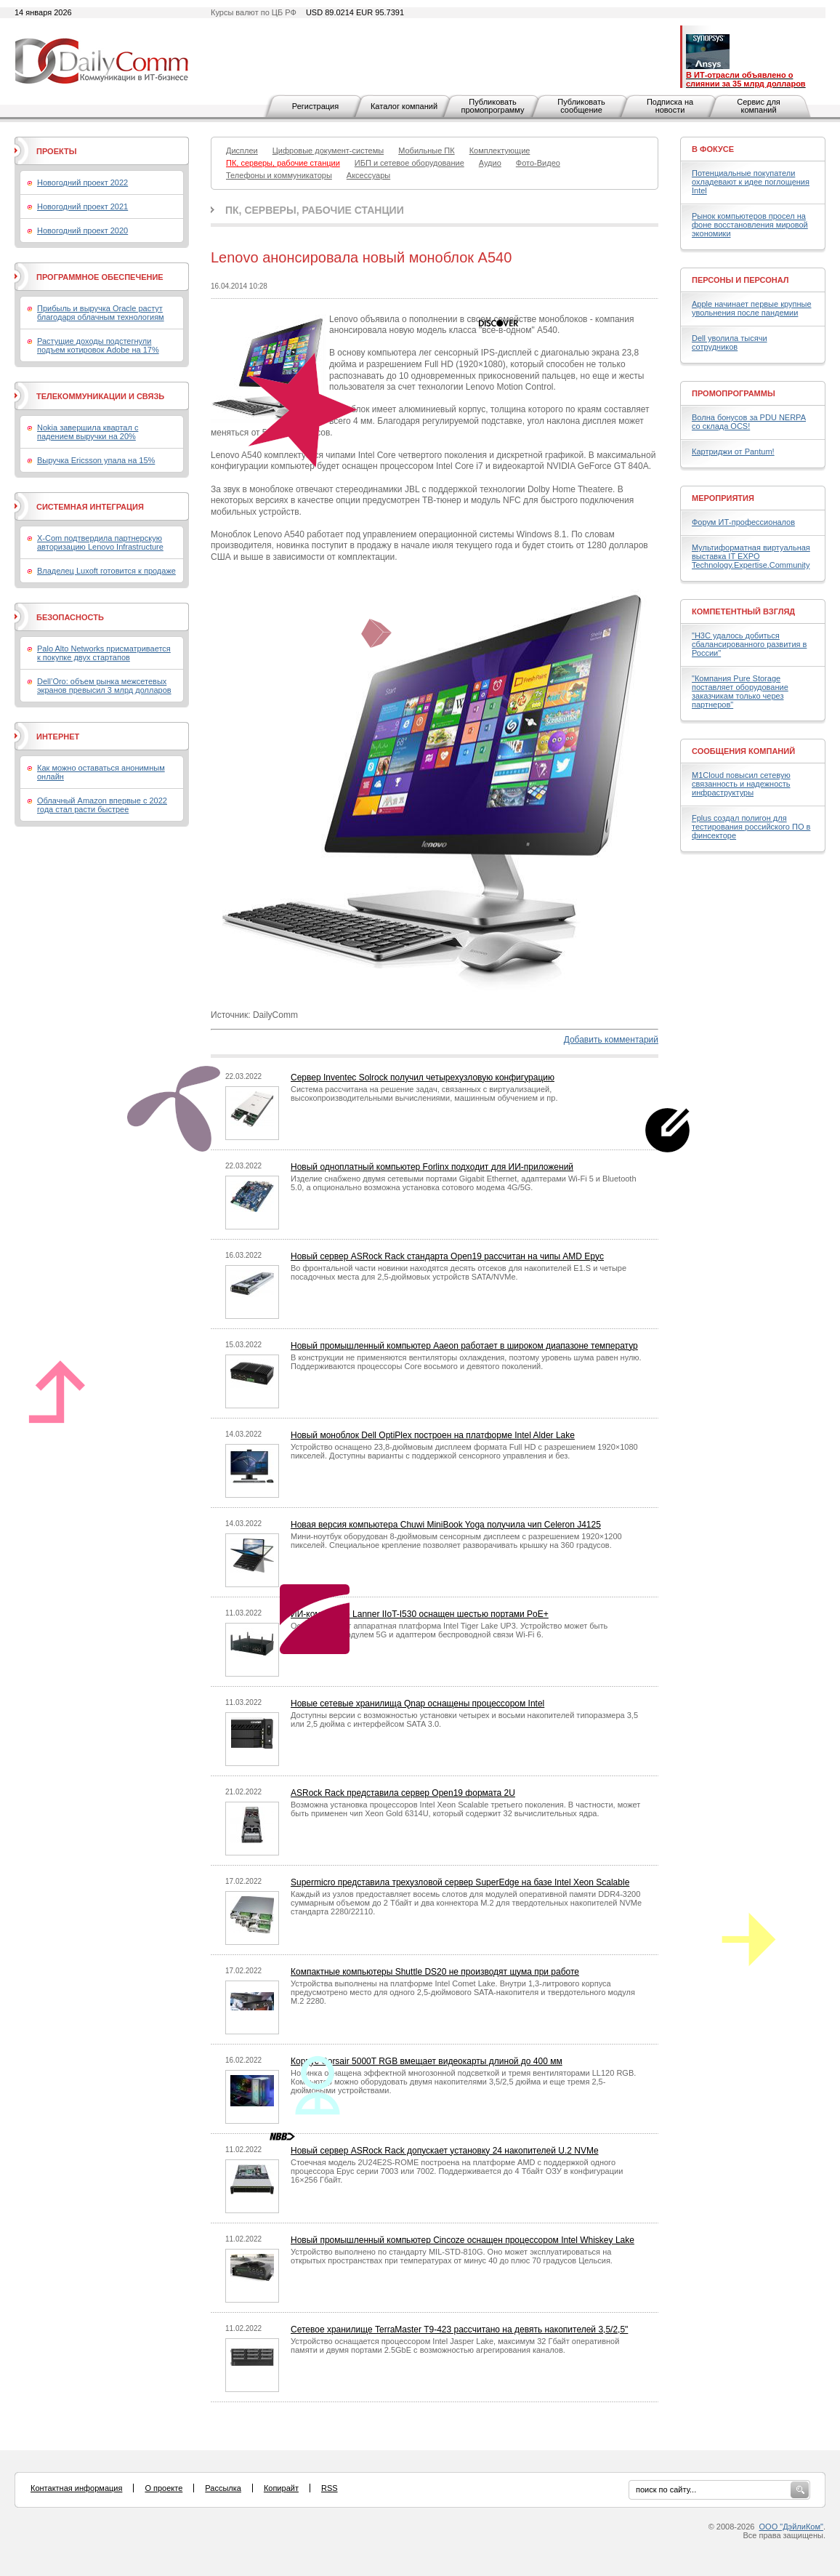 The width and height of the screenshot is (840, 2576). What do you see at coordinates (282, 2136) in the screenshot?
I see `NBB company logo` at bounding box center [282, 2136].